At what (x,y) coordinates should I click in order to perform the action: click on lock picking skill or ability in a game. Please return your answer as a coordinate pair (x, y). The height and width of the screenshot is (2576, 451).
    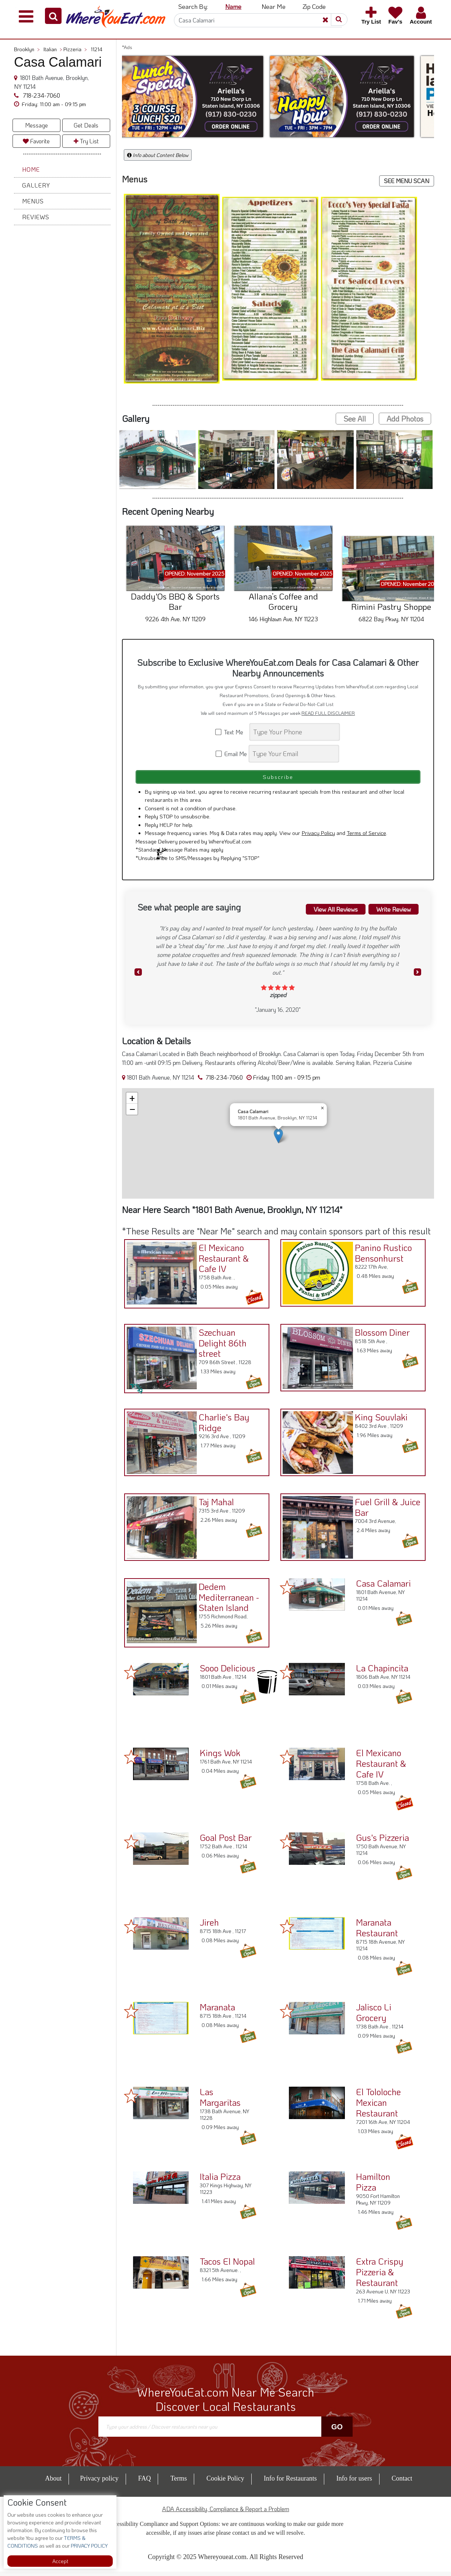
    Looking at the image, I should click on (161, 854).